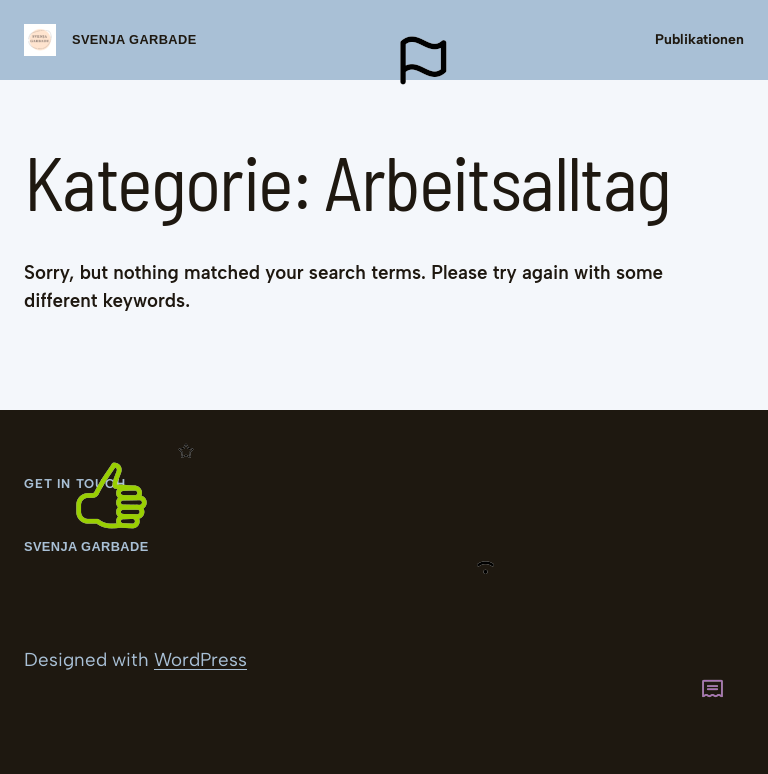 The width and height of the screenshot is (768, 774). Describe the element at coordinates (186, 451) in the screenshot. I see `add to favorites` at that location.